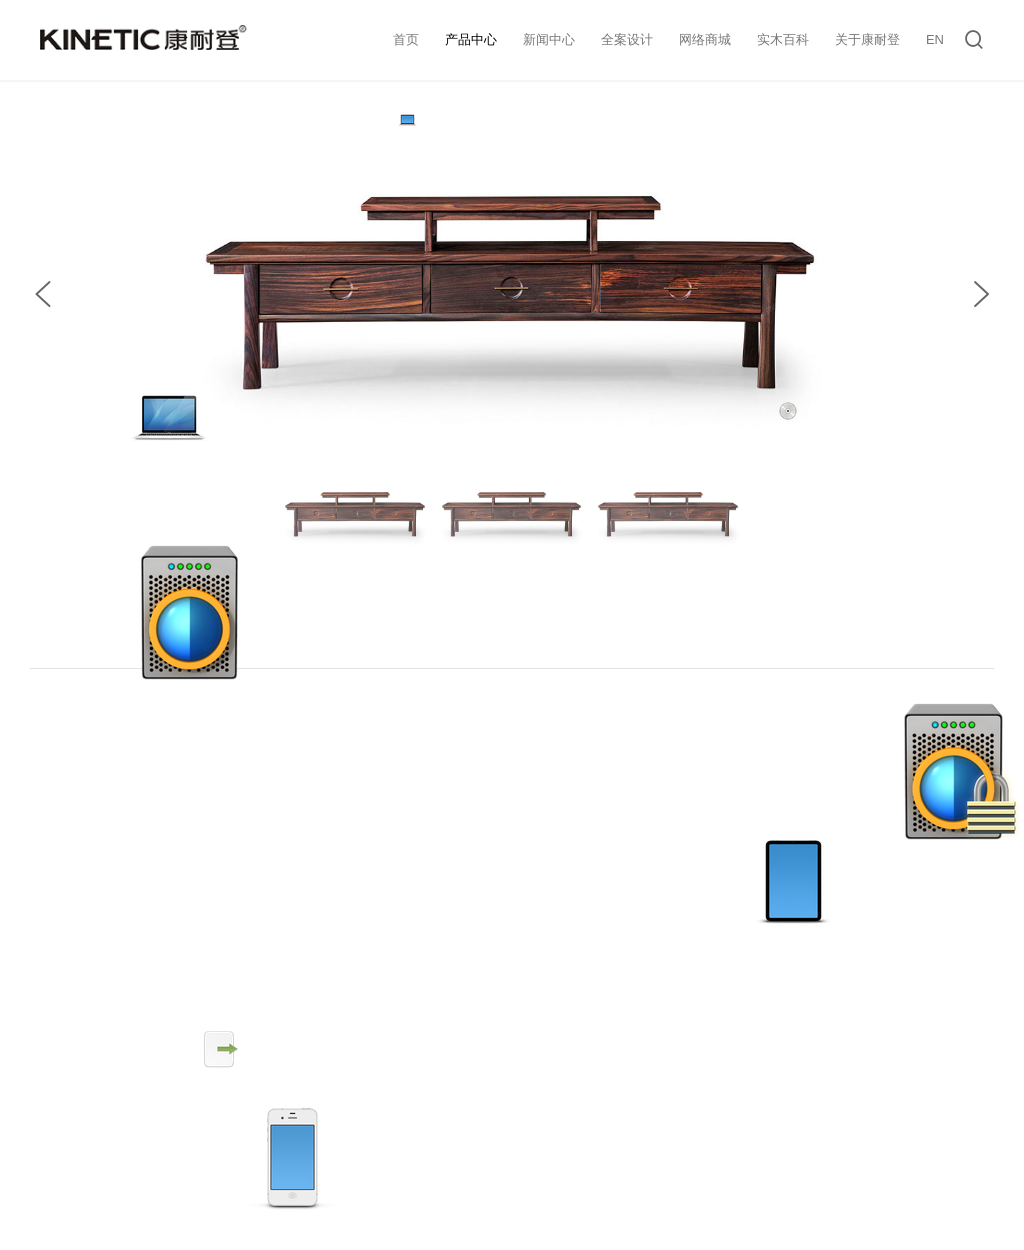 Image resolution: width=1024 pixels, height=1250 pixels. I want to click on represents a connected macbook device, so click(407, 118).